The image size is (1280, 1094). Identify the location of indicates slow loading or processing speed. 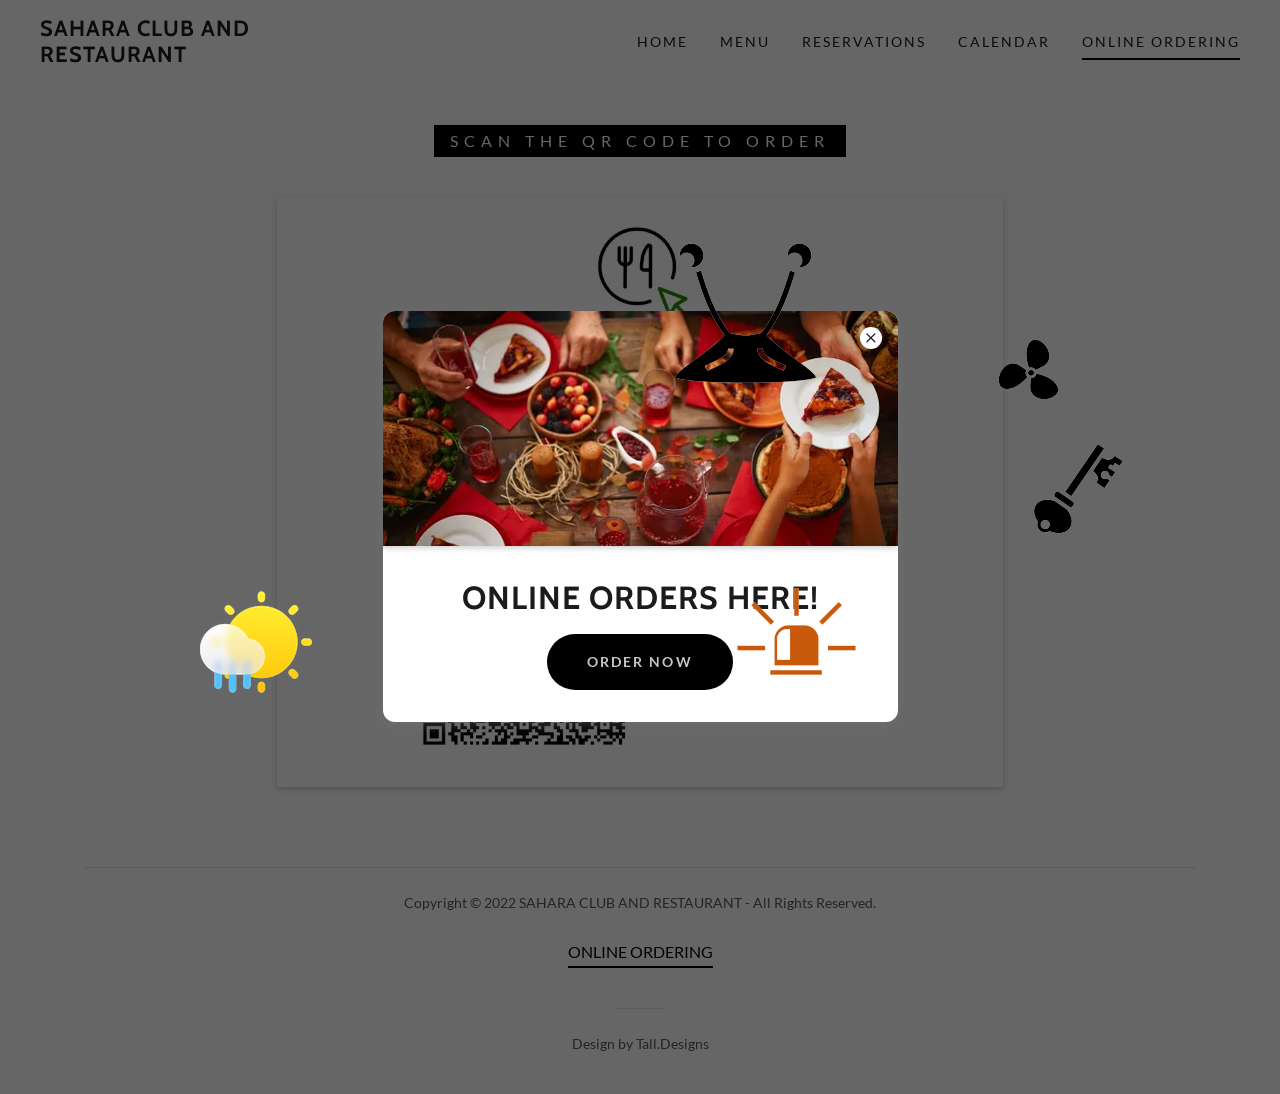
(745, 309).